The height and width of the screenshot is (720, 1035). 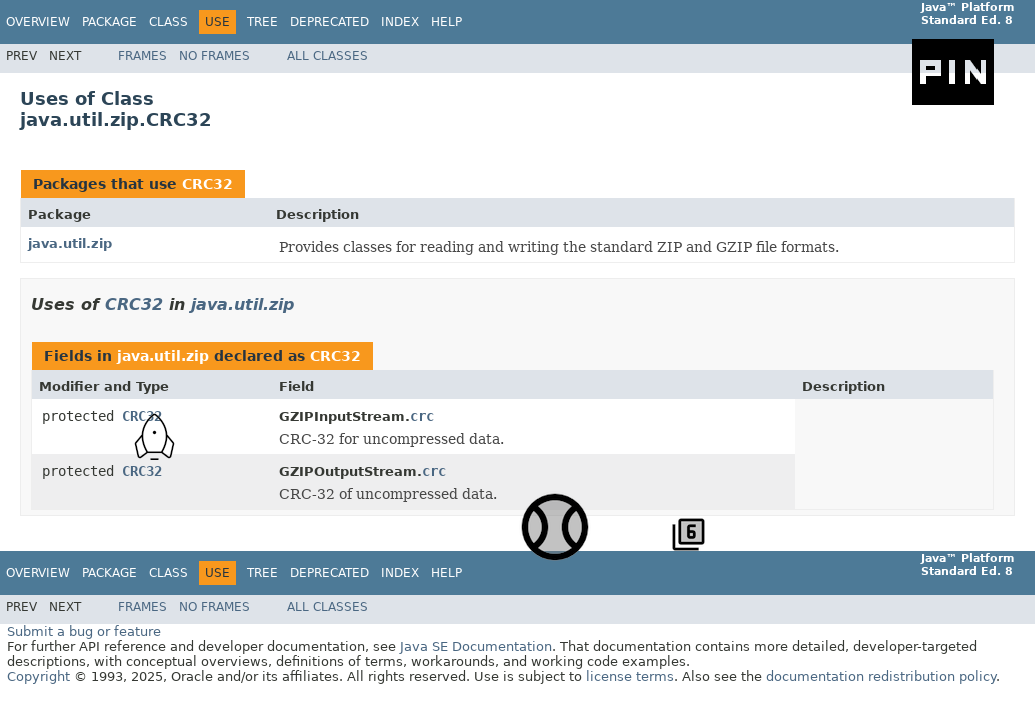 What do you see at coordinates (154, 438) in the screenshot?
I see `launch or deploy an application` at bounding box center [154, 438].